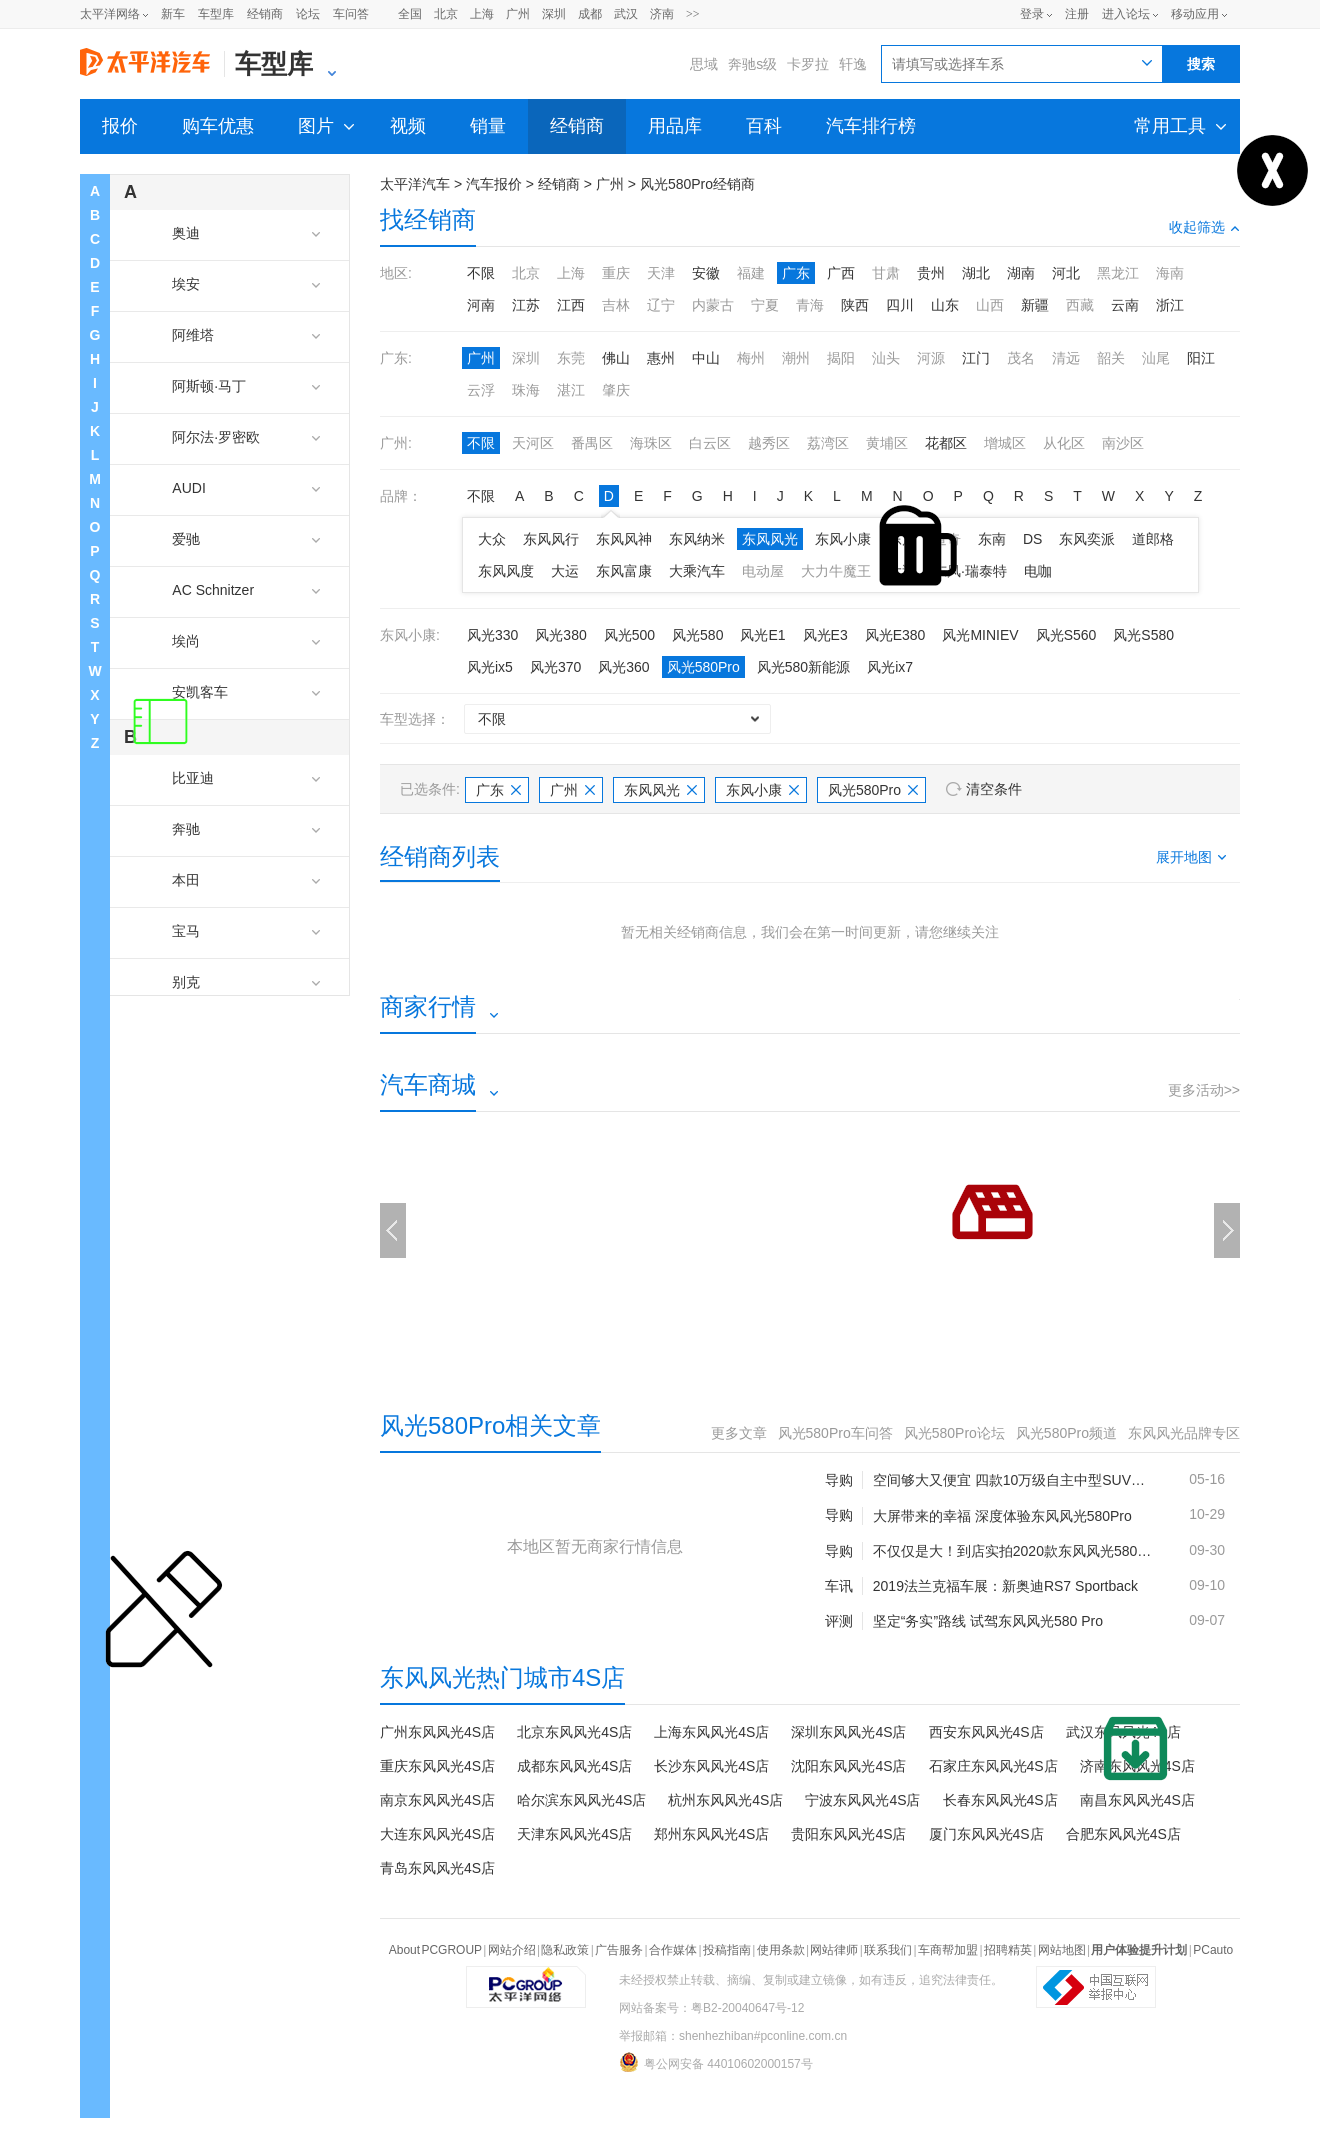 The height and width of the screenshot is (2140, 1320). Describe the element at coordinates (992, 1214) in the screenshot. I see `access solar energy or roof panel settings` at that location.